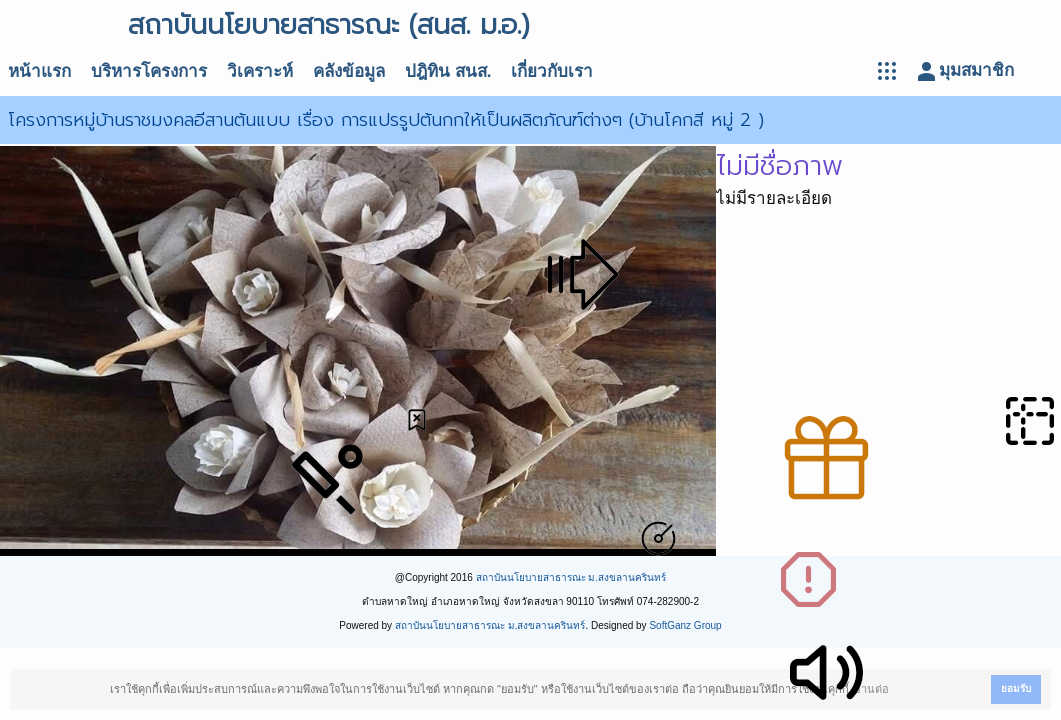  I want to click on unmute audio or turn sound on, so click(826, 672).